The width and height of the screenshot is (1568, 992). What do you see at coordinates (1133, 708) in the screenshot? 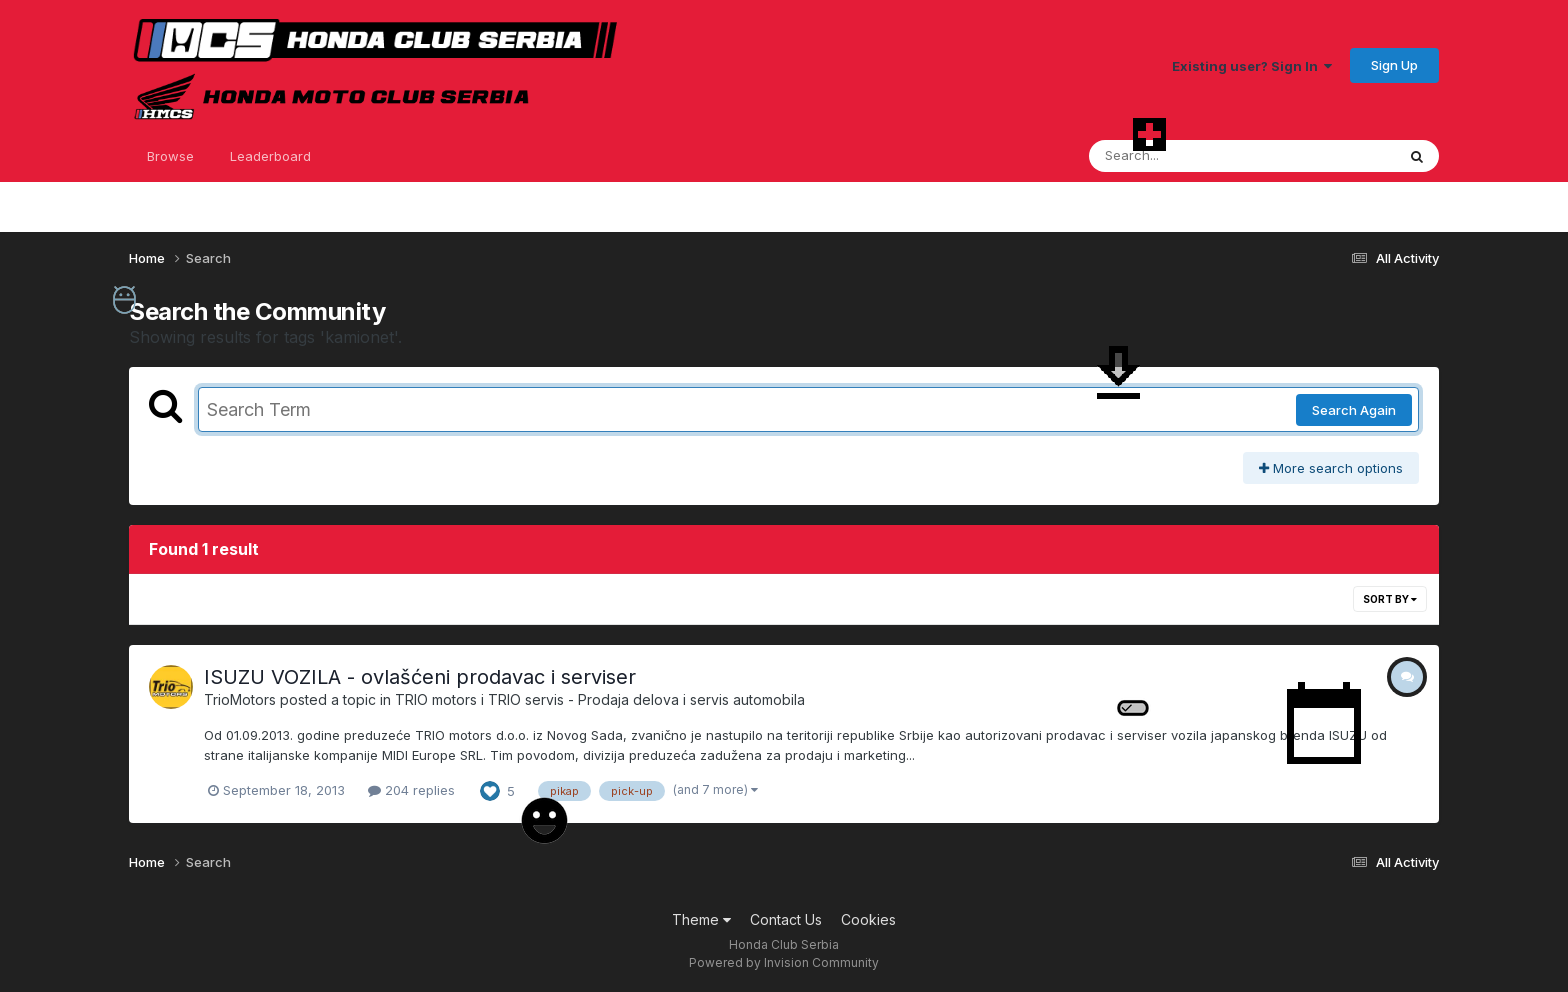
I see `edit or modify location attributes` at bounding box center [1133, 708].